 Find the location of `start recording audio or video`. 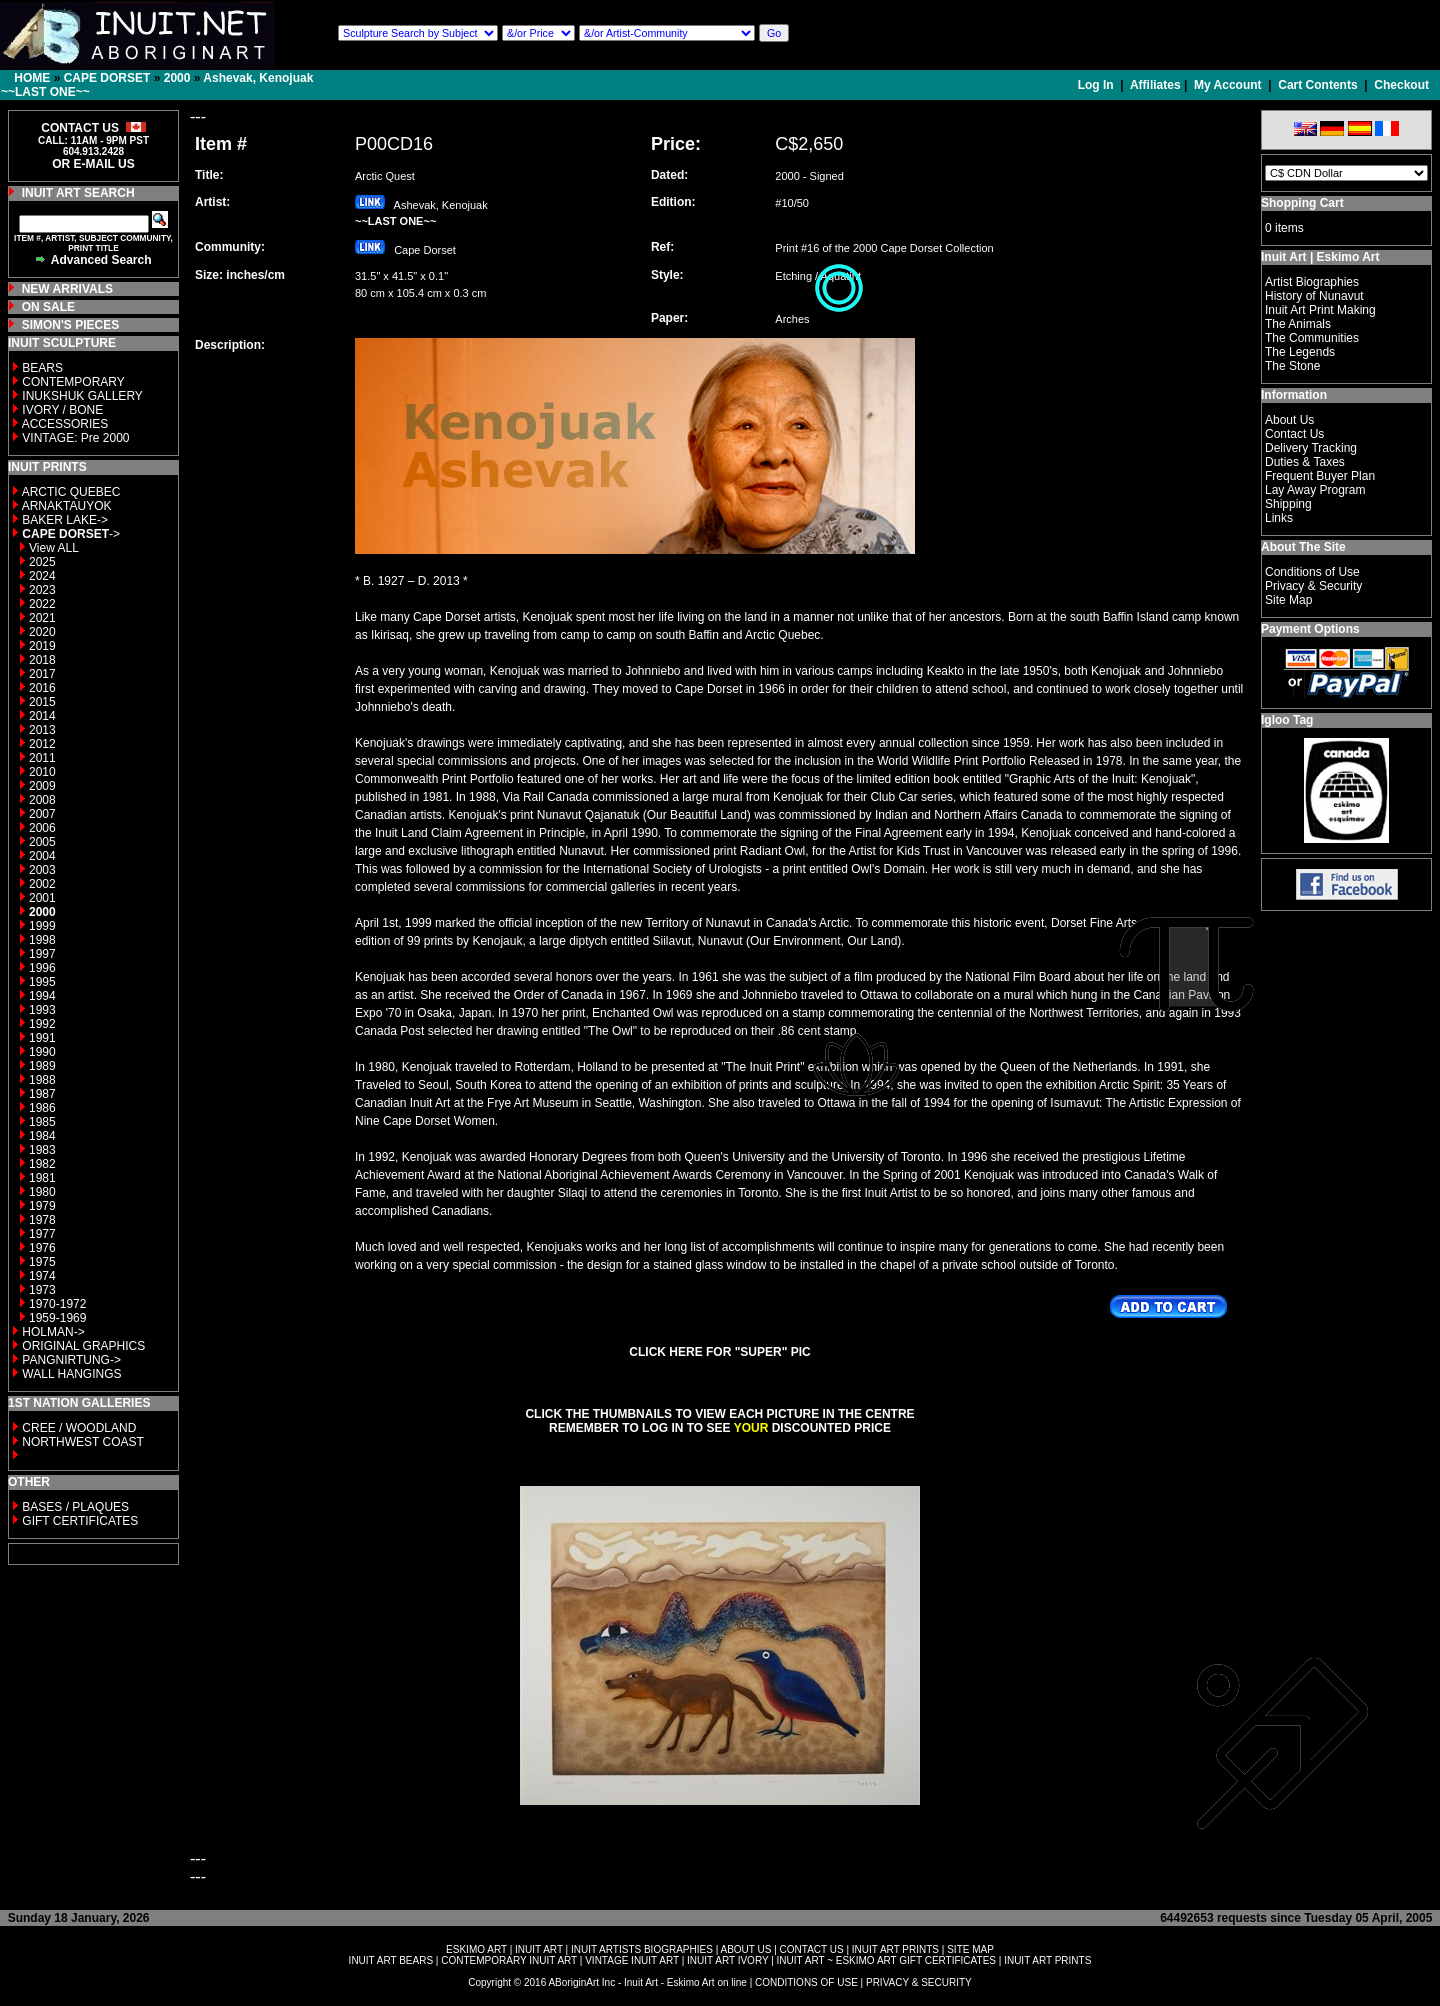

start recording audio or video is located at coordinates (839, 288).